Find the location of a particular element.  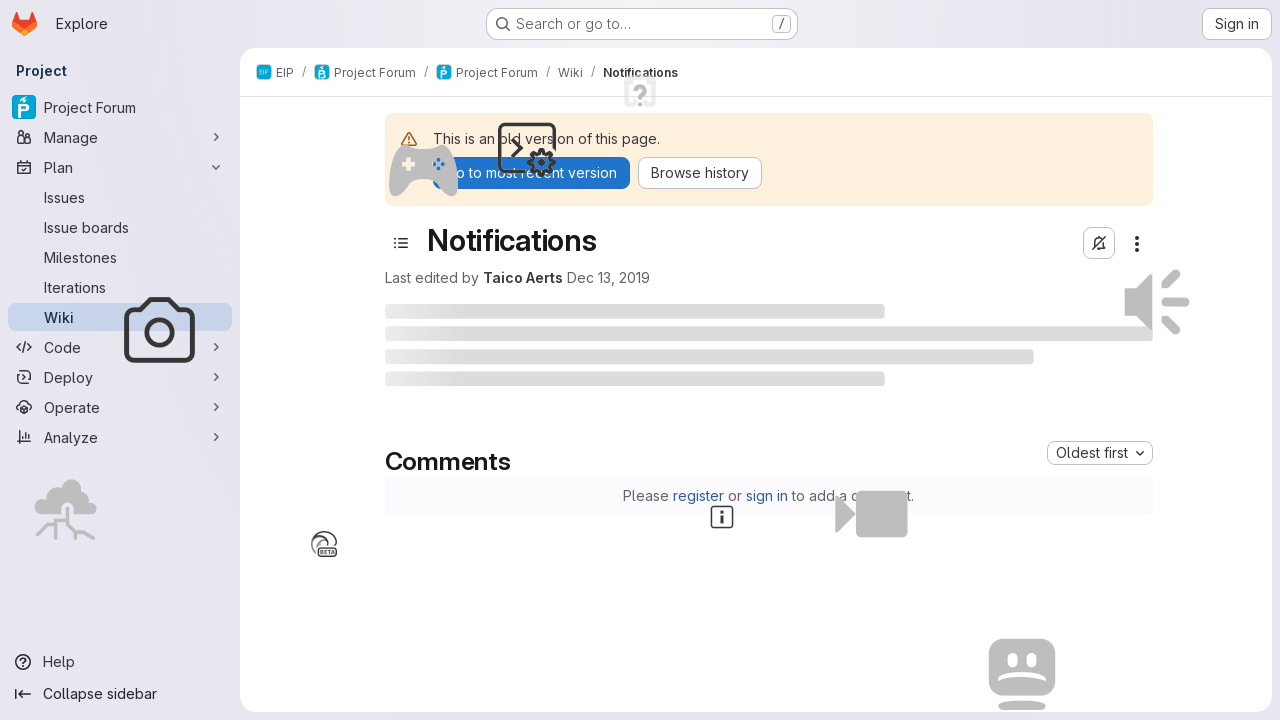

open games or gaming applications is located at coordinates (423, 170).